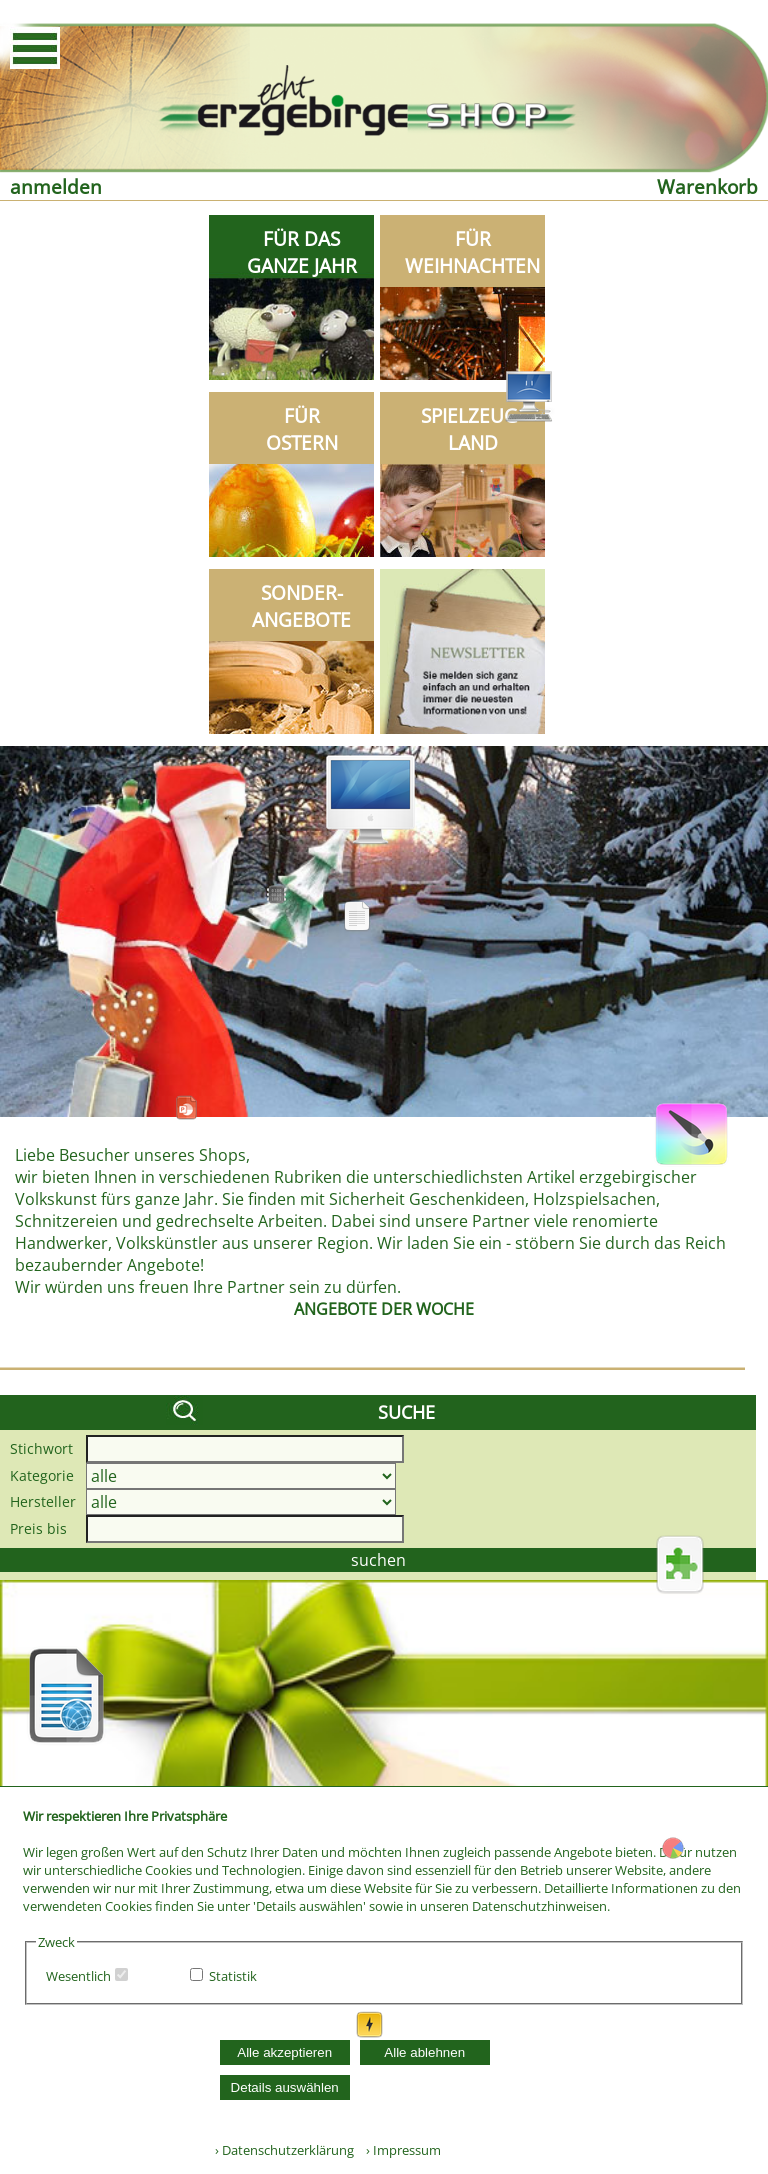 This screenshot has height=2174, width=768. Describe the element at coordinates (186, 1107) in the screenshot. I see `a PowerPoint slideshow file` at that location.